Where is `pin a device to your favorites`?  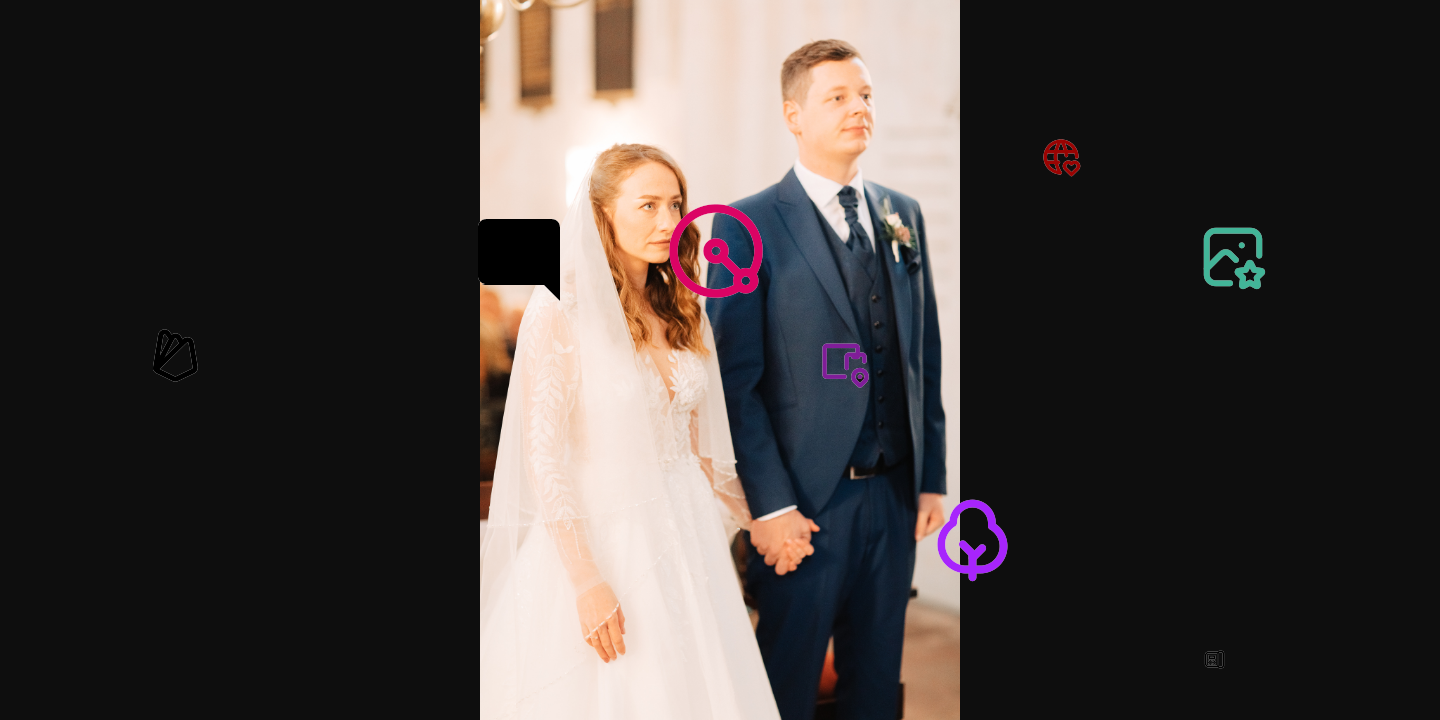 pin a device to your favorites is located at coordinates (844, 363).